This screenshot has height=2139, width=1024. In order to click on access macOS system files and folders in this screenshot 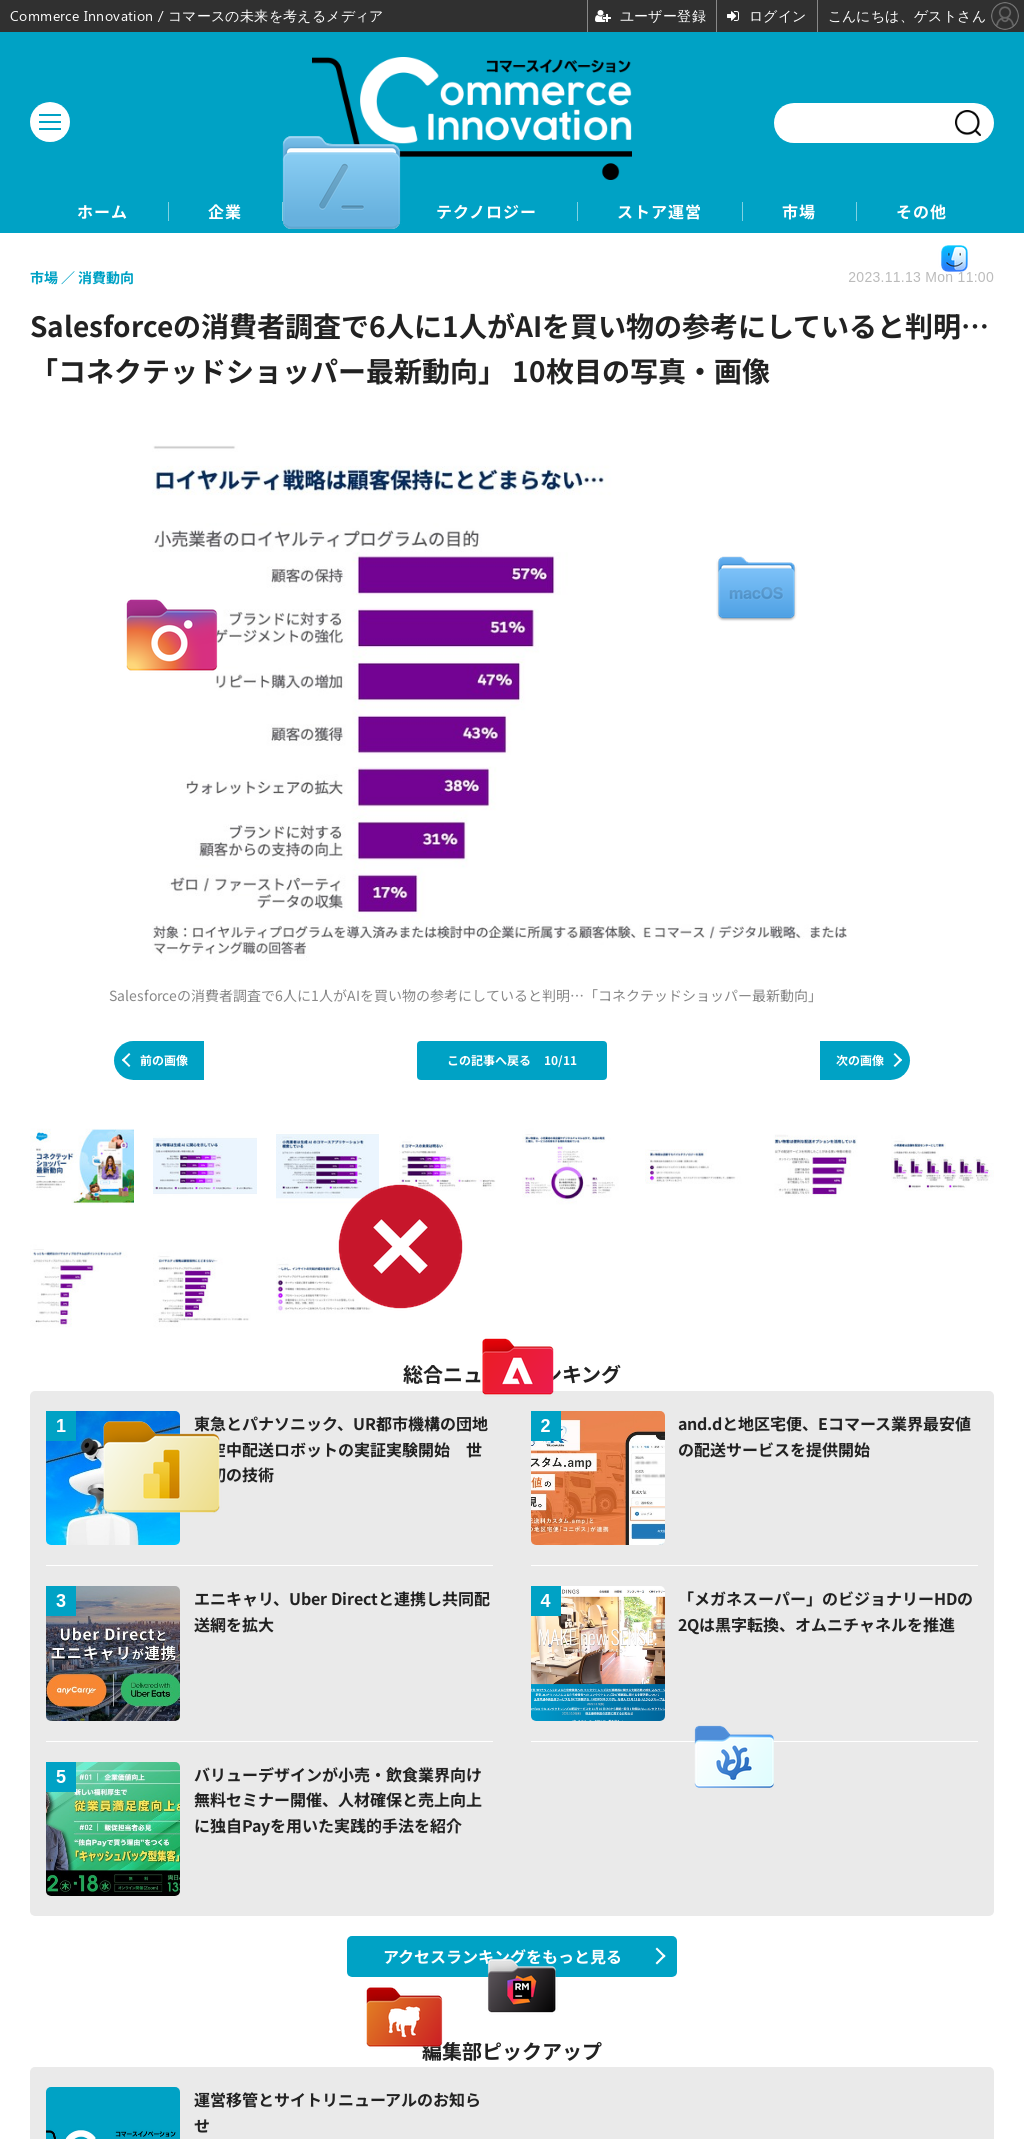, I will do `click(756, 587)`.